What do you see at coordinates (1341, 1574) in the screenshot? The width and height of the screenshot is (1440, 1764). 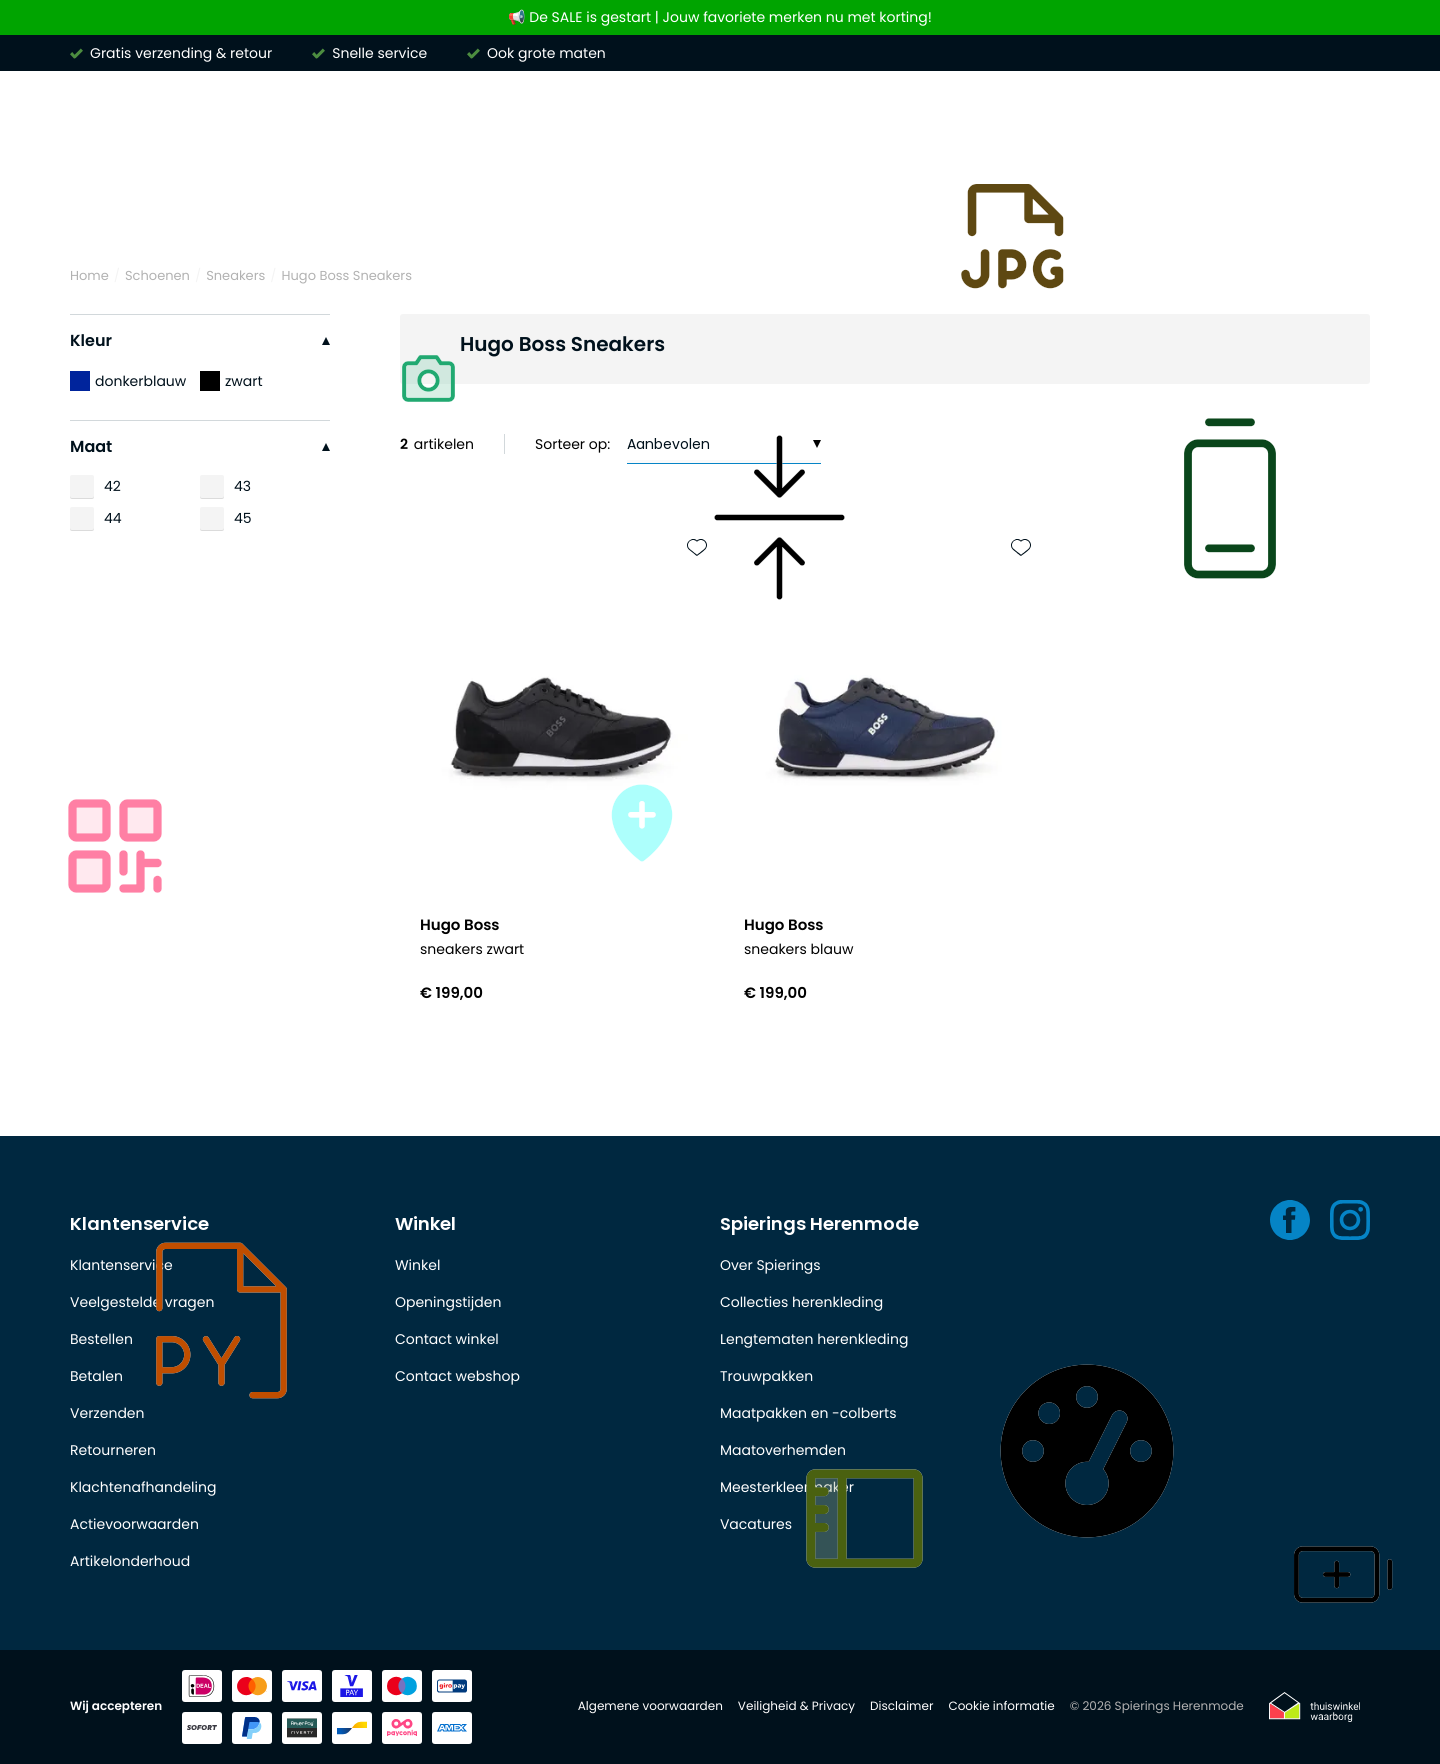 I see `add or extend battery life` at bounding box center [1341, 1574].